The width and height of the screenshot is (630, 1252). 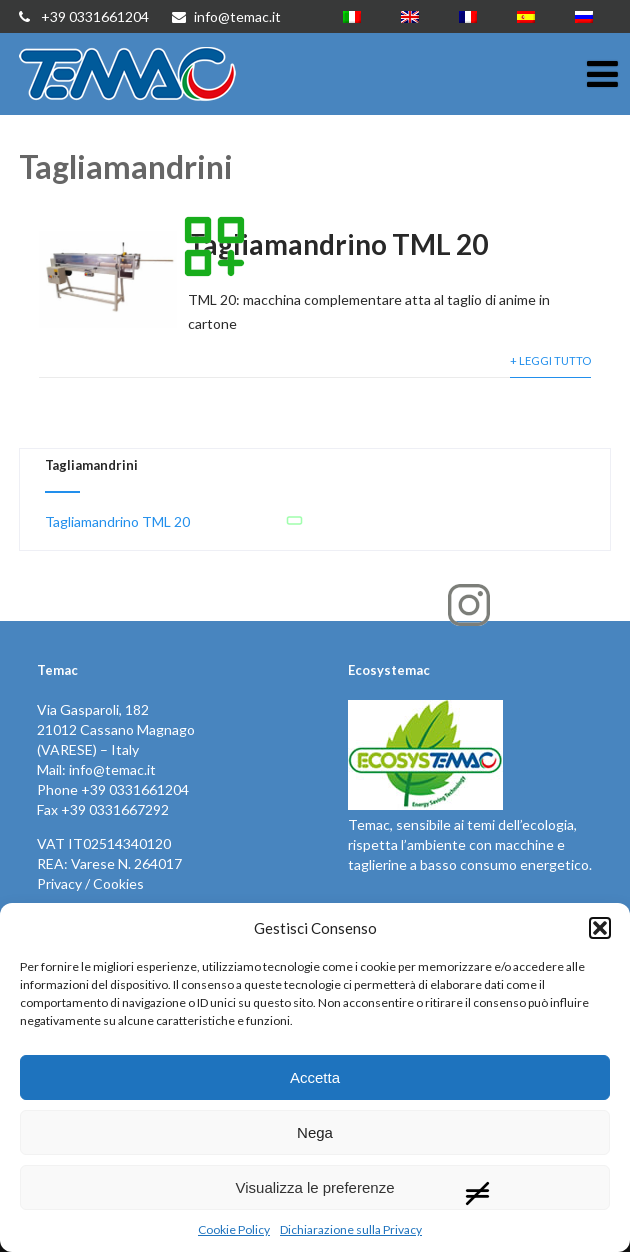 What do you see at coordinates (214, 246) in the screenshot?
I see `add a new category` at bounding box center [214, 246].